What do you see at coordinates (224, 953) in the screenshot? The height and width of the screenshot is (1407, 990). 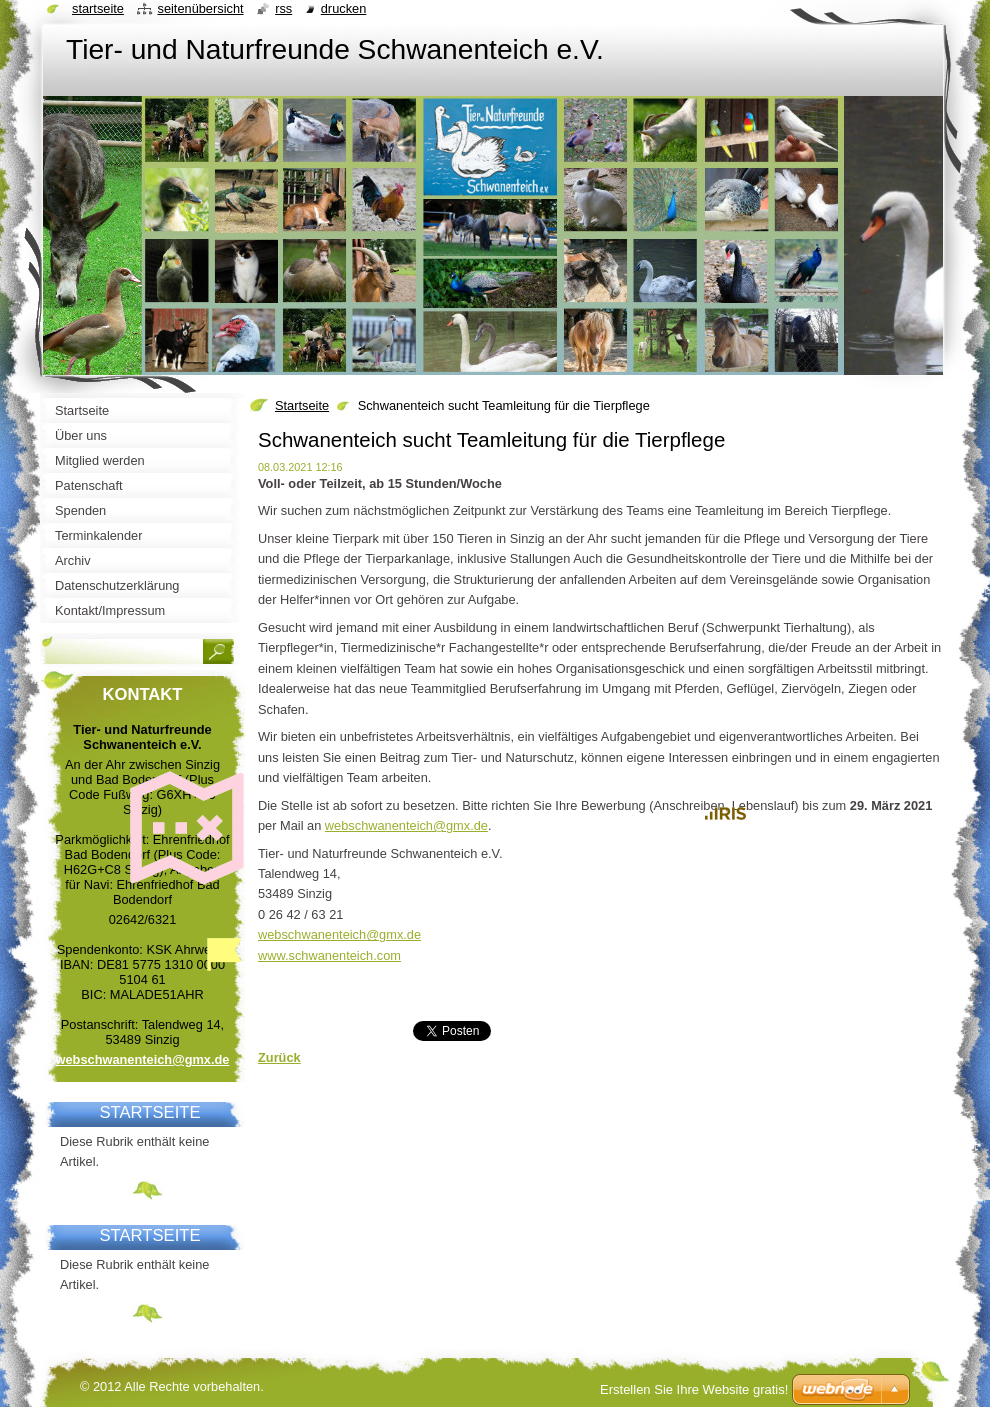 I see `flag or mark an item for follow-up` at bounding box center [224, 953].